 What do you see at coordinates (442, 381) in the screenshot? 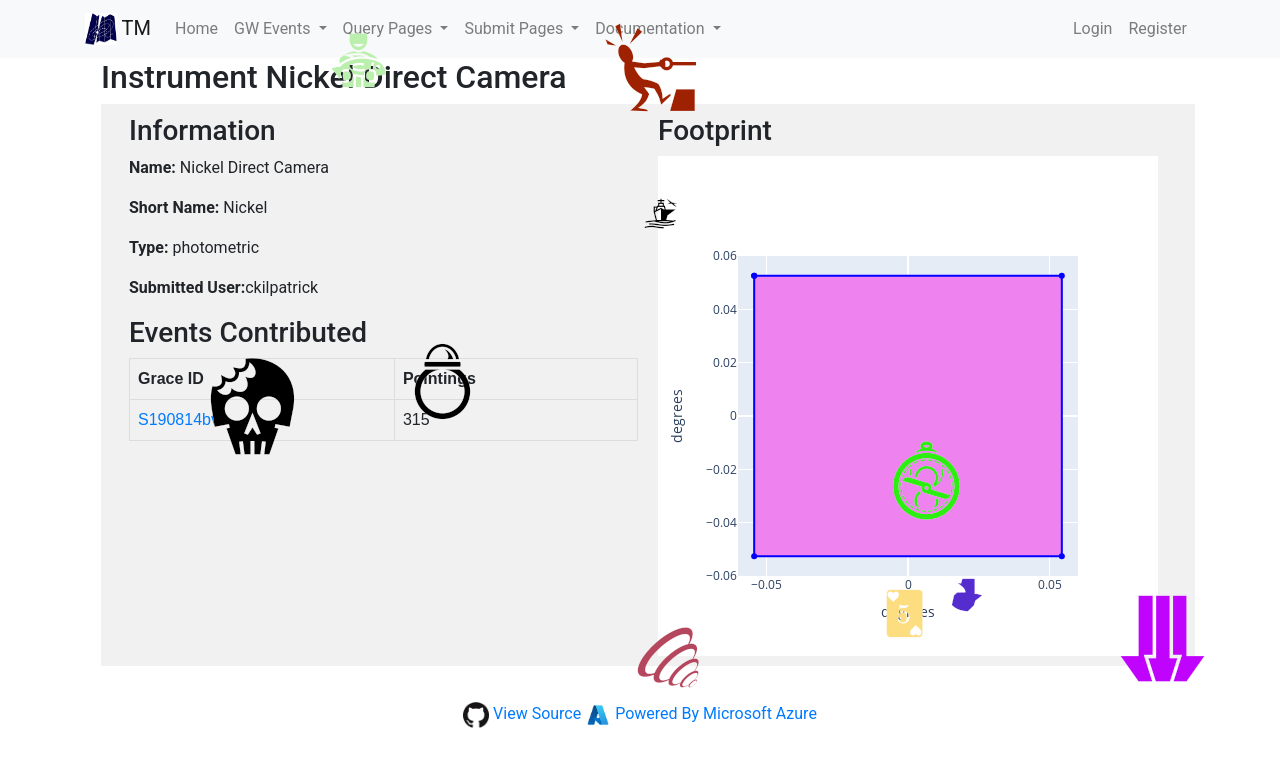
I see `access global or worldwide settings` at bounding box center [442, 381].